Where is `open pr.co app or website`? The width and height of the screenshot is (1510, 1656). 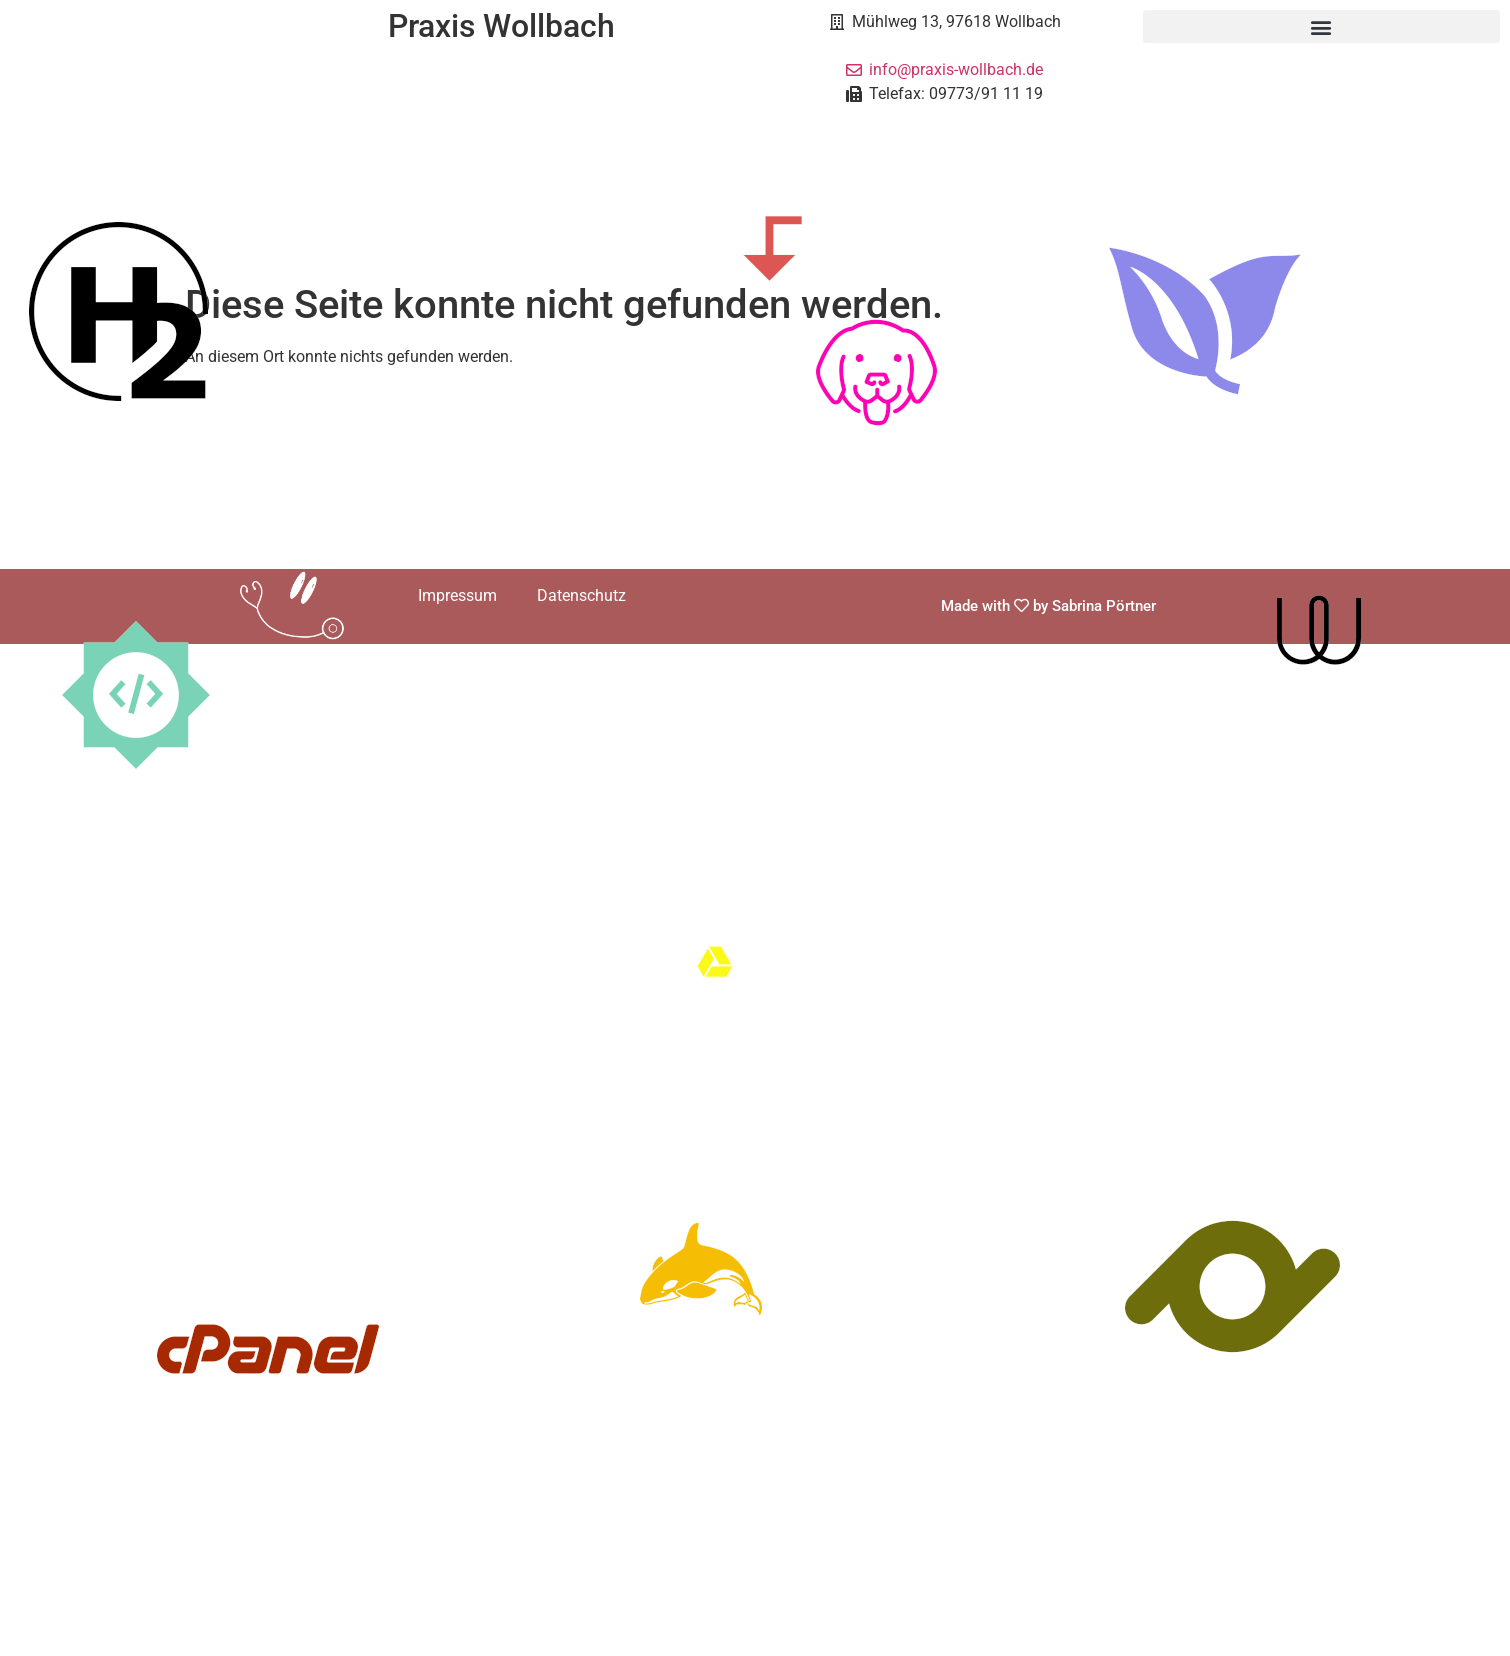
open pr.co app or website is located at coordinates (1232, 1286).